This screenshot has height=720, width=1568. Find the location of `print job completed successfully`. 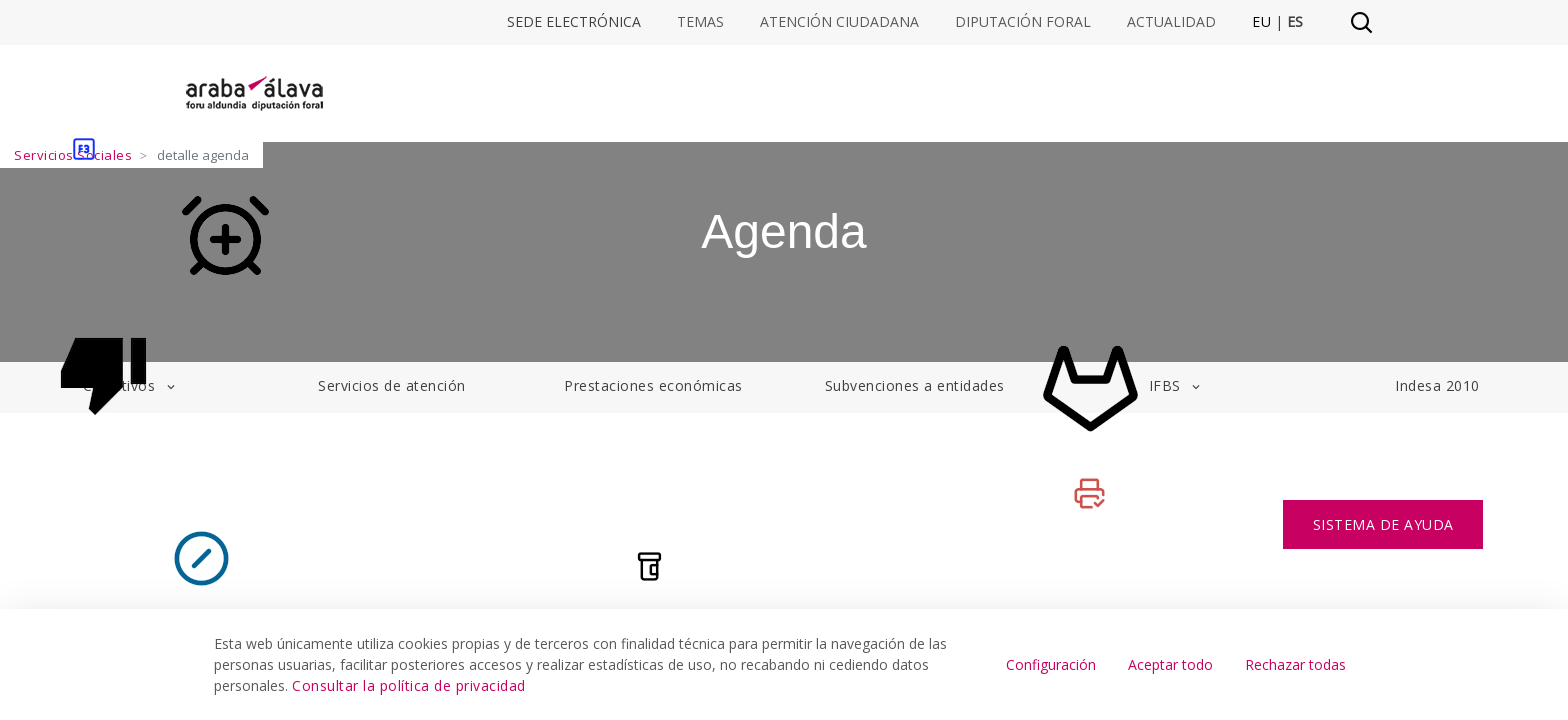

print job completed successfully is located at coordinates (1089, 493).